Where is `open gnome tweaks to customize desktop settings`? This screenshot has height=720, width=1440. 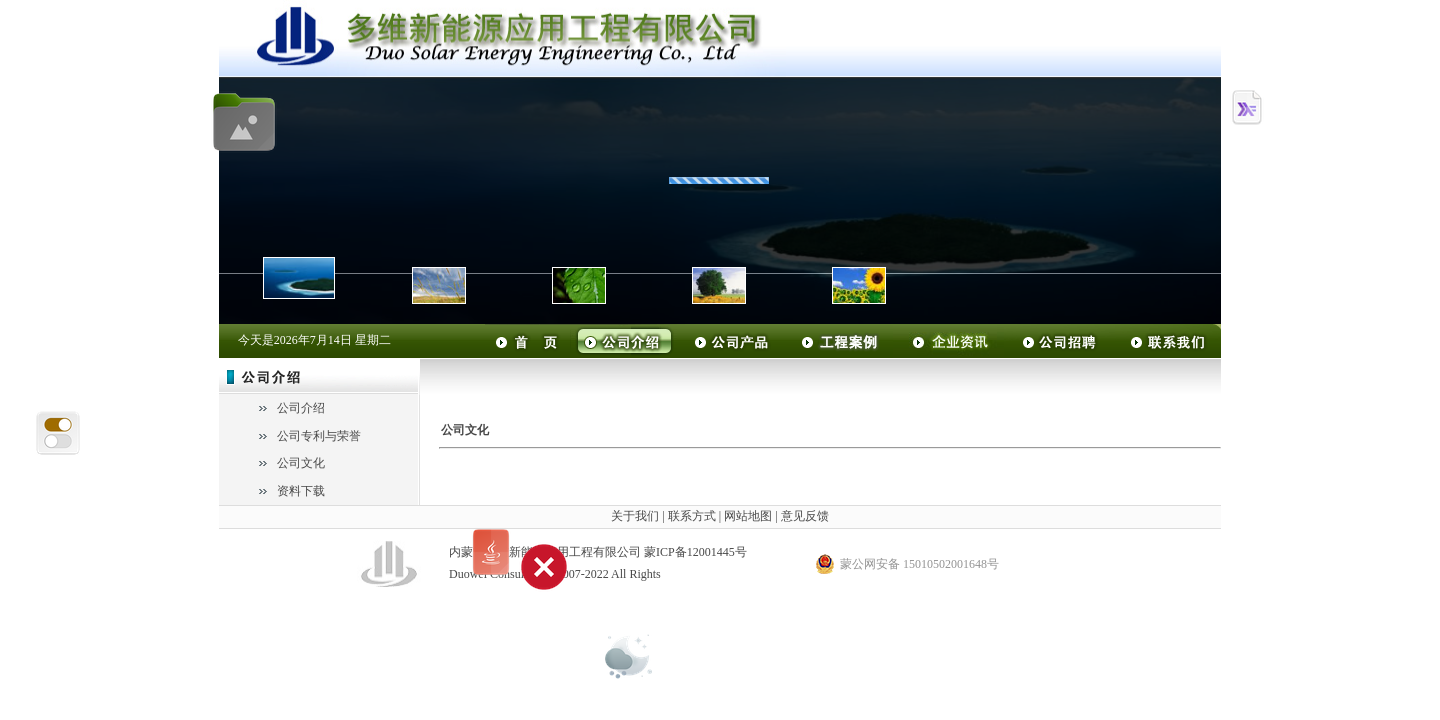
open gnome tweaks to customize desktop settings is located at coordinates (58, 433).